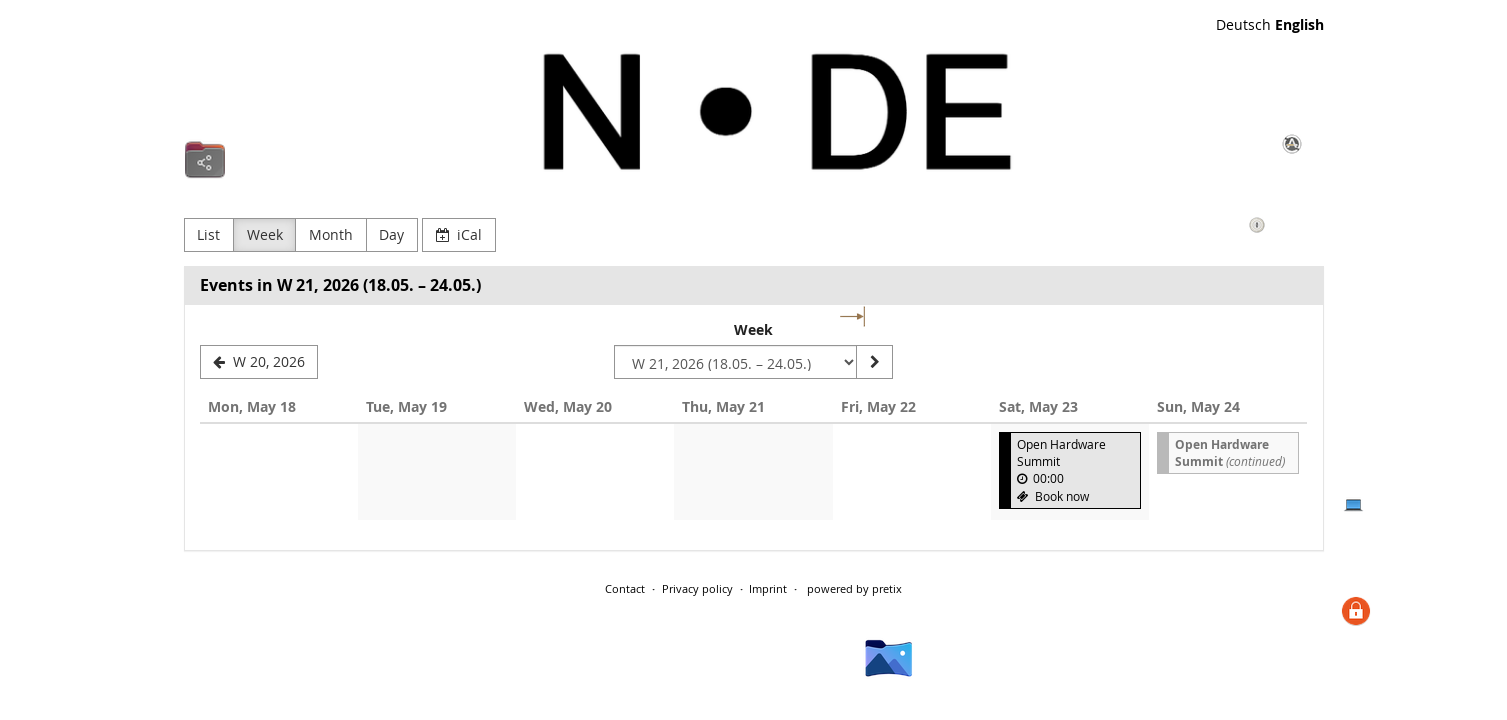  Describe the element at coordinates (1257, 225) in the screenshot. I see `open the passwords app` at that location.